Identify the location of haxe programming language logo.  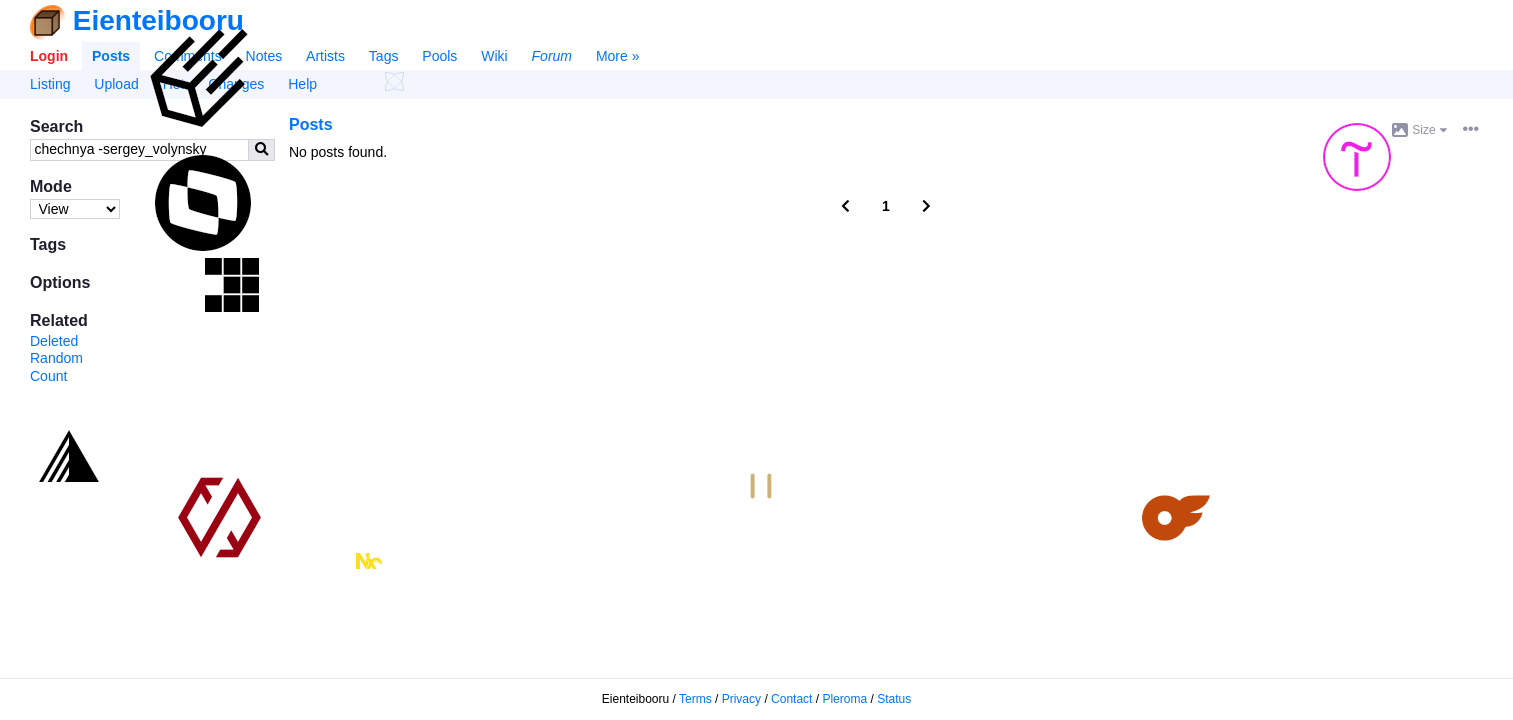
(394, 81).